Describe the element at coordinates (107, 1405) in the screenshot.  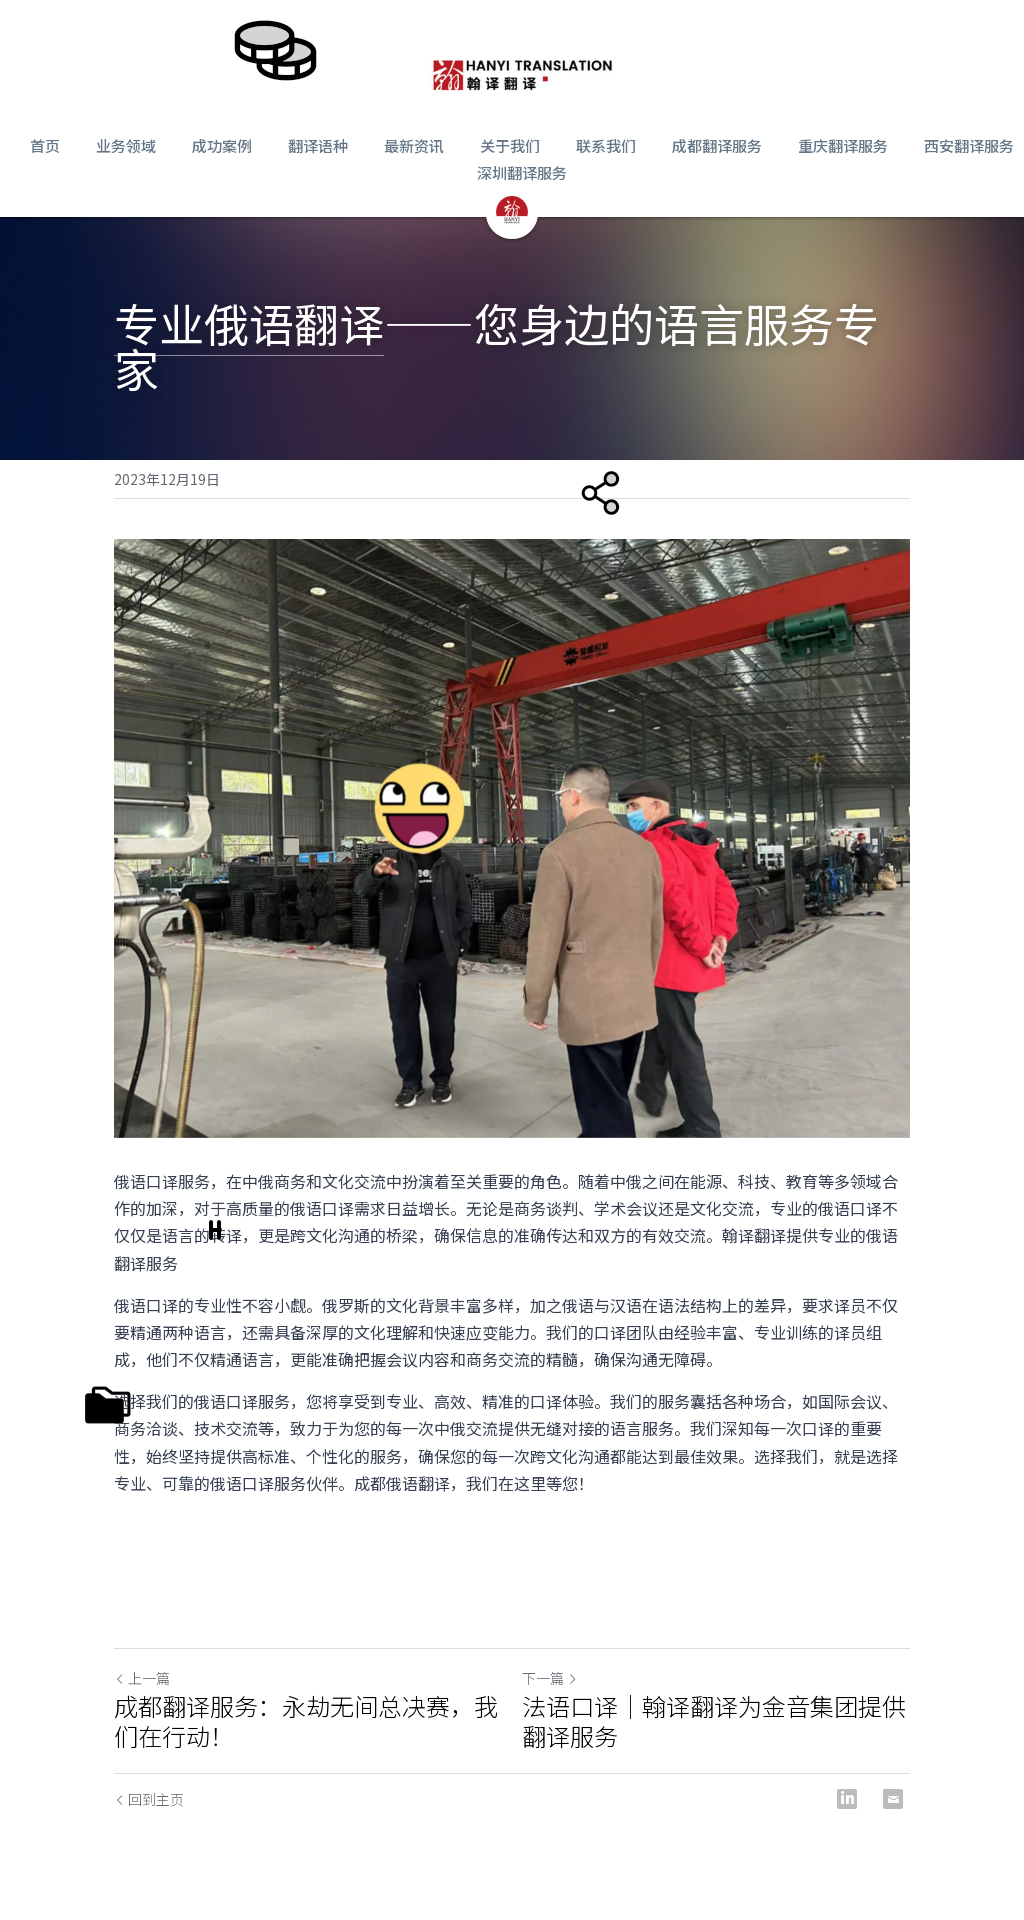
I see `browse all folders` at that location.